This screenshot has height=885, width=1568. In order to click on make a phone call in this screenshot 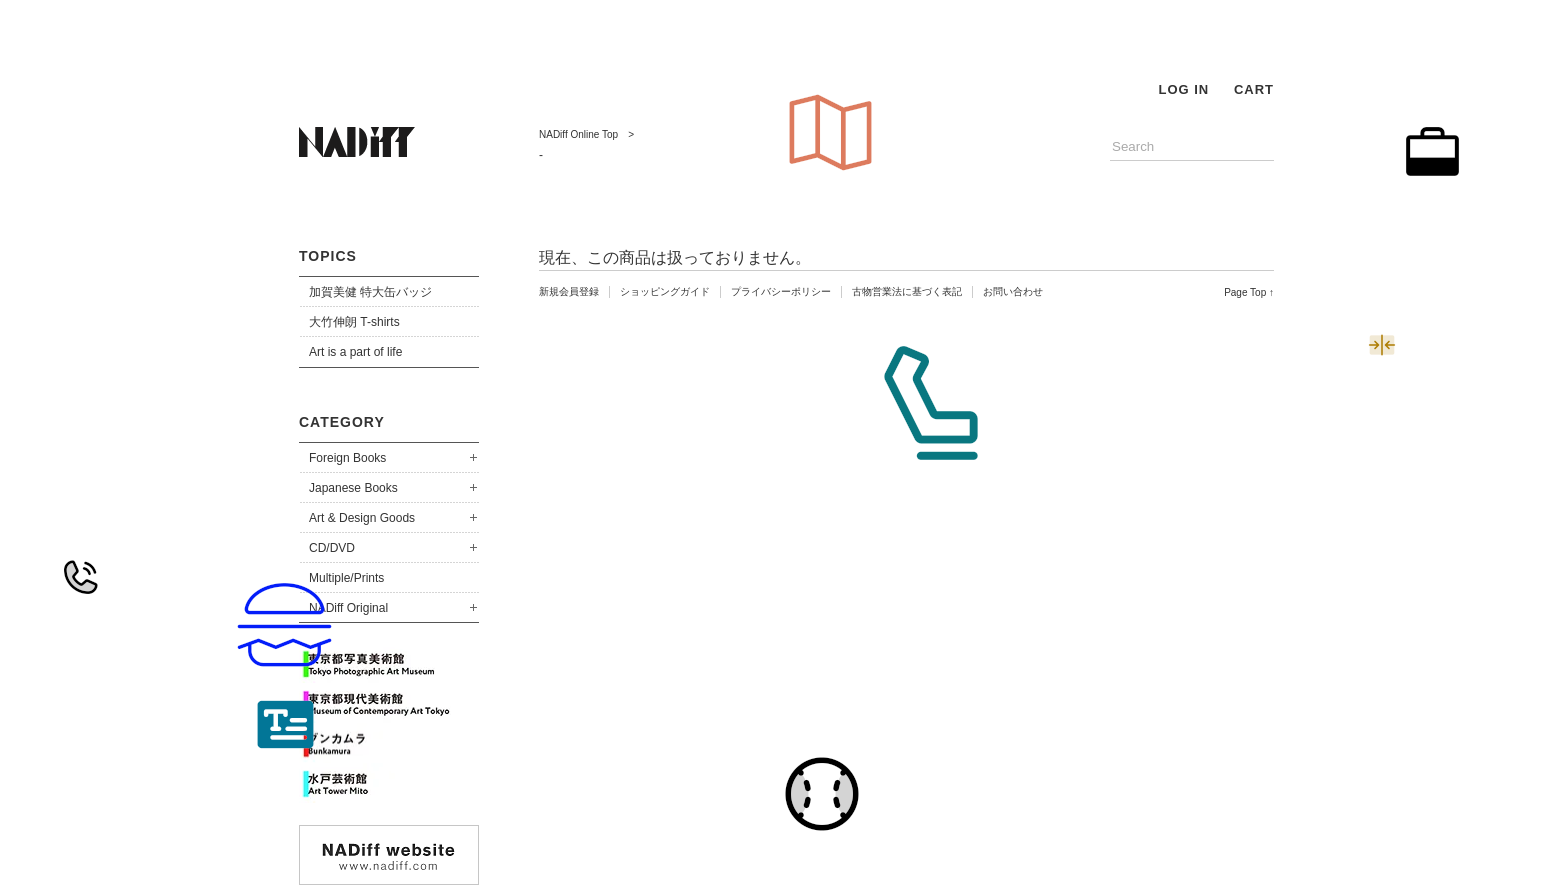, I will do `click(81, 576)`.